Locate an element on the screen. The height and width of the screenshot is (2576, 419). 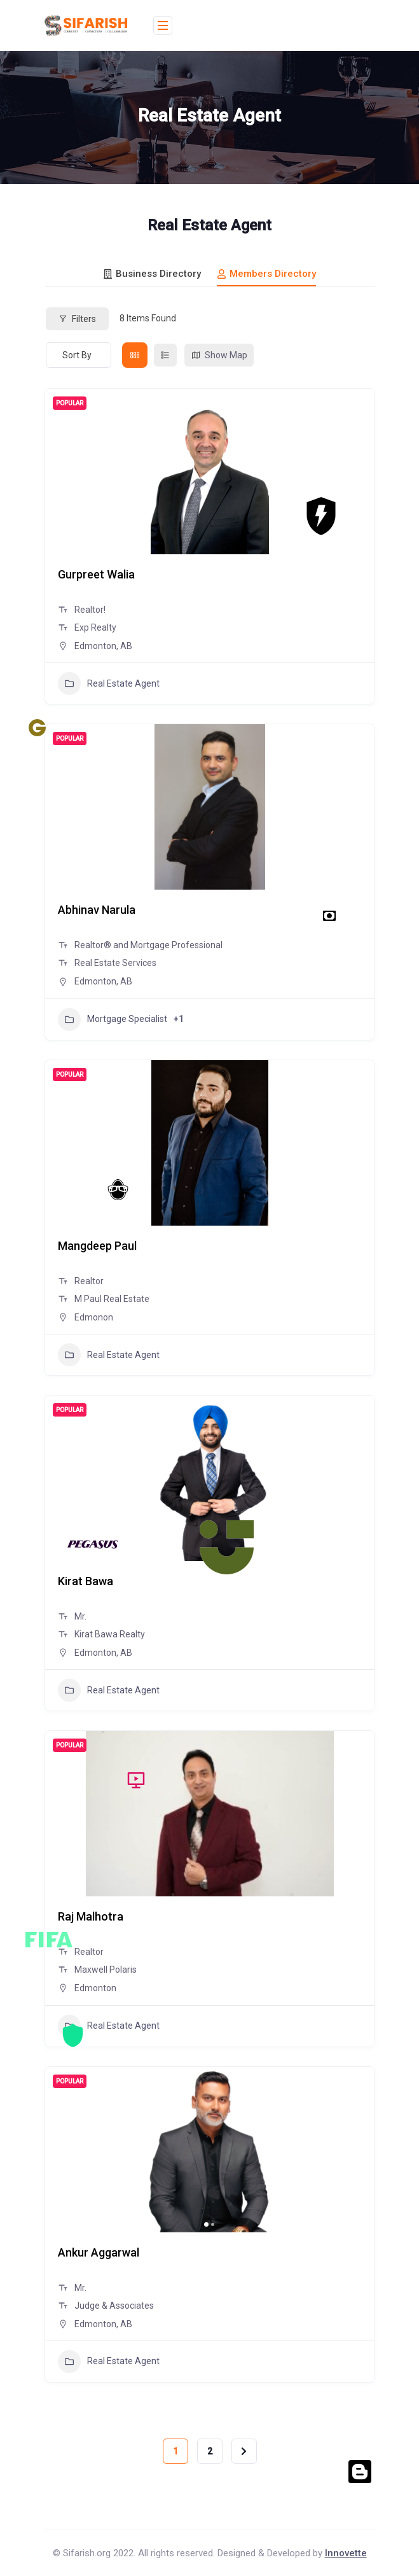
open the NiceHash cryptocurrency mining app is located at coordinates (226, 1547).